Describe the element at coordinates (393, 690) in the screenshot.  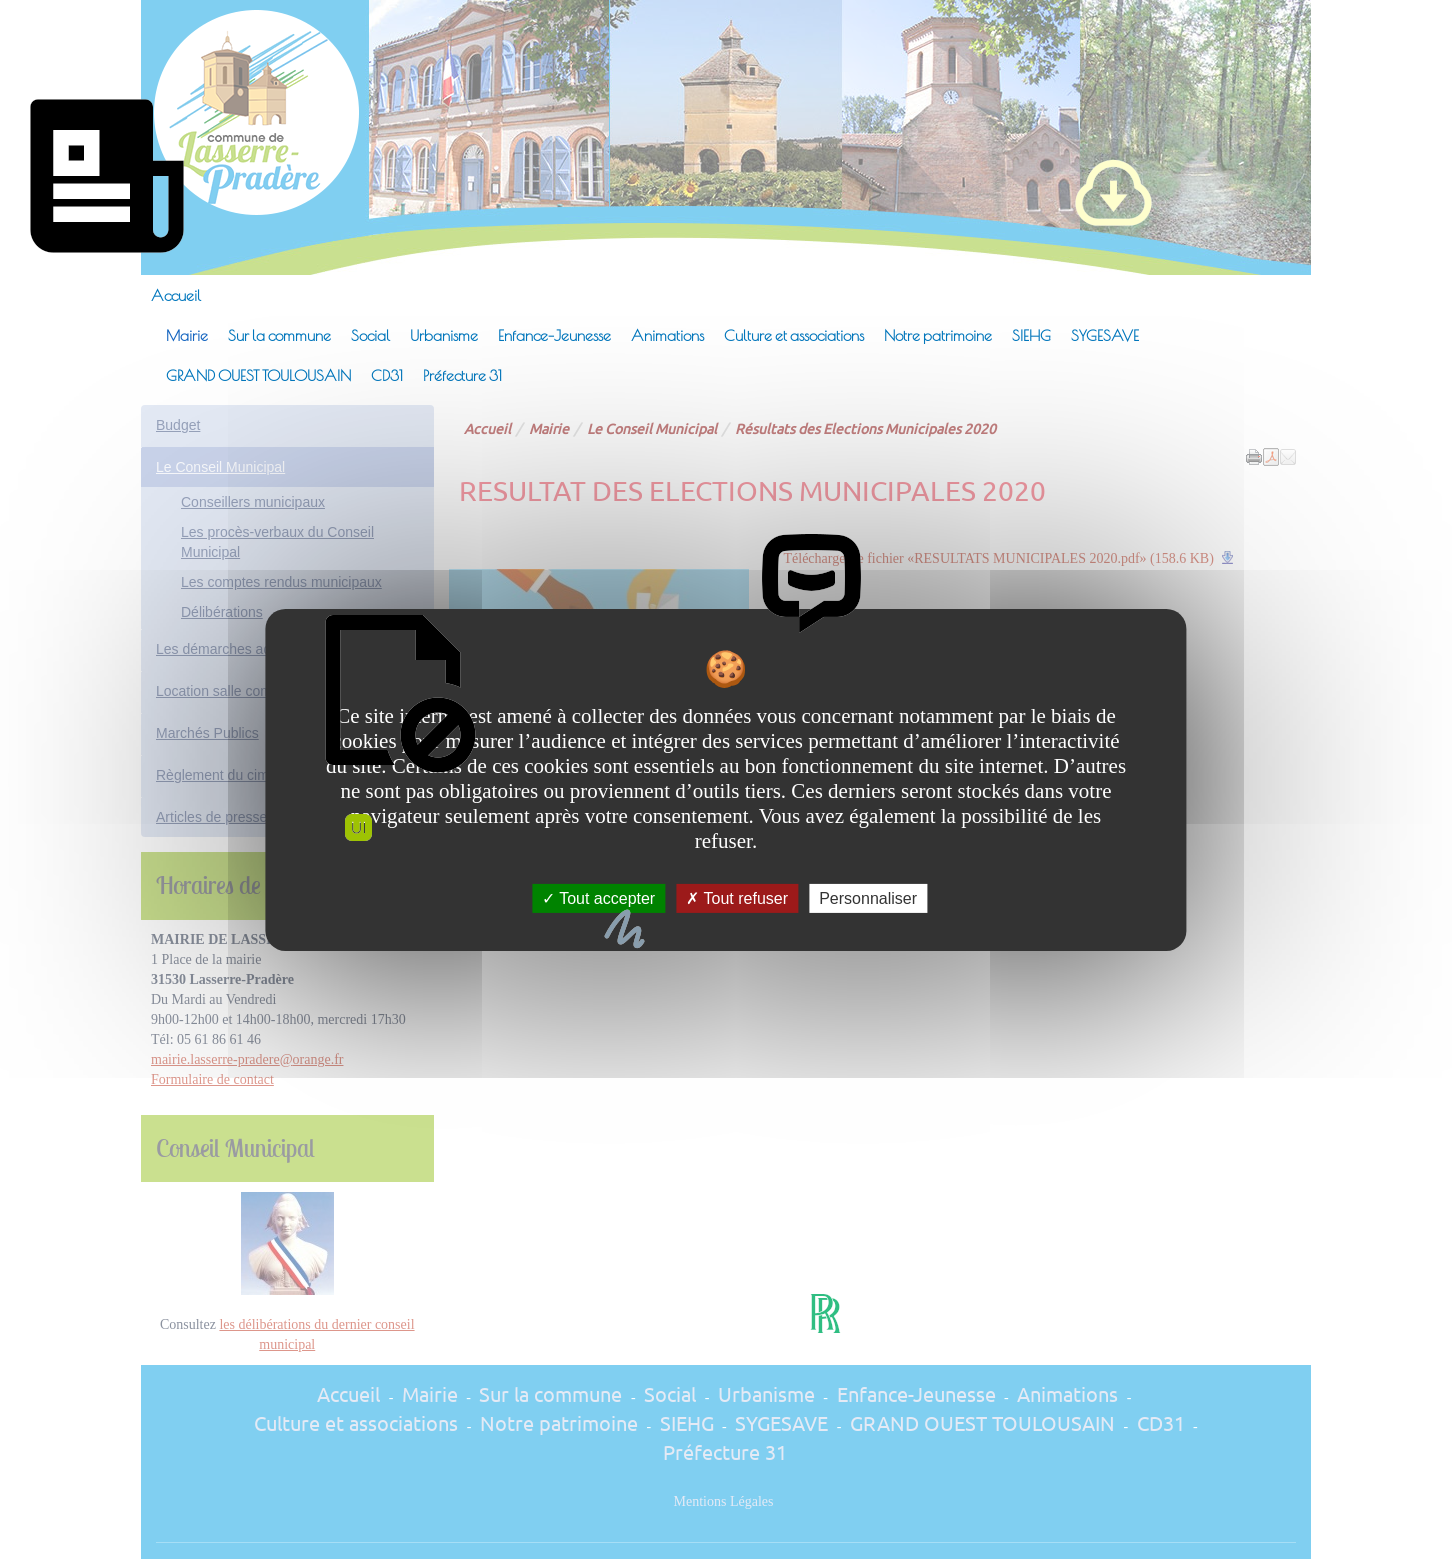
I see `file access denied or restricted` at that location.